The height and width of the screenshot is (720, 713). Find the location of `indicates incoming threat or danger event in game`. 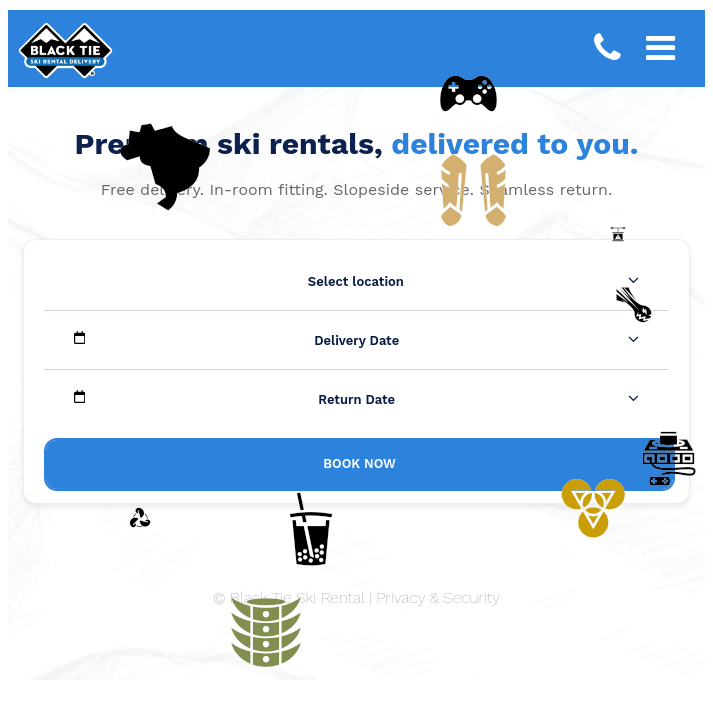

indicates incoming threat or danger event in game is located at coordinates (634, 305).